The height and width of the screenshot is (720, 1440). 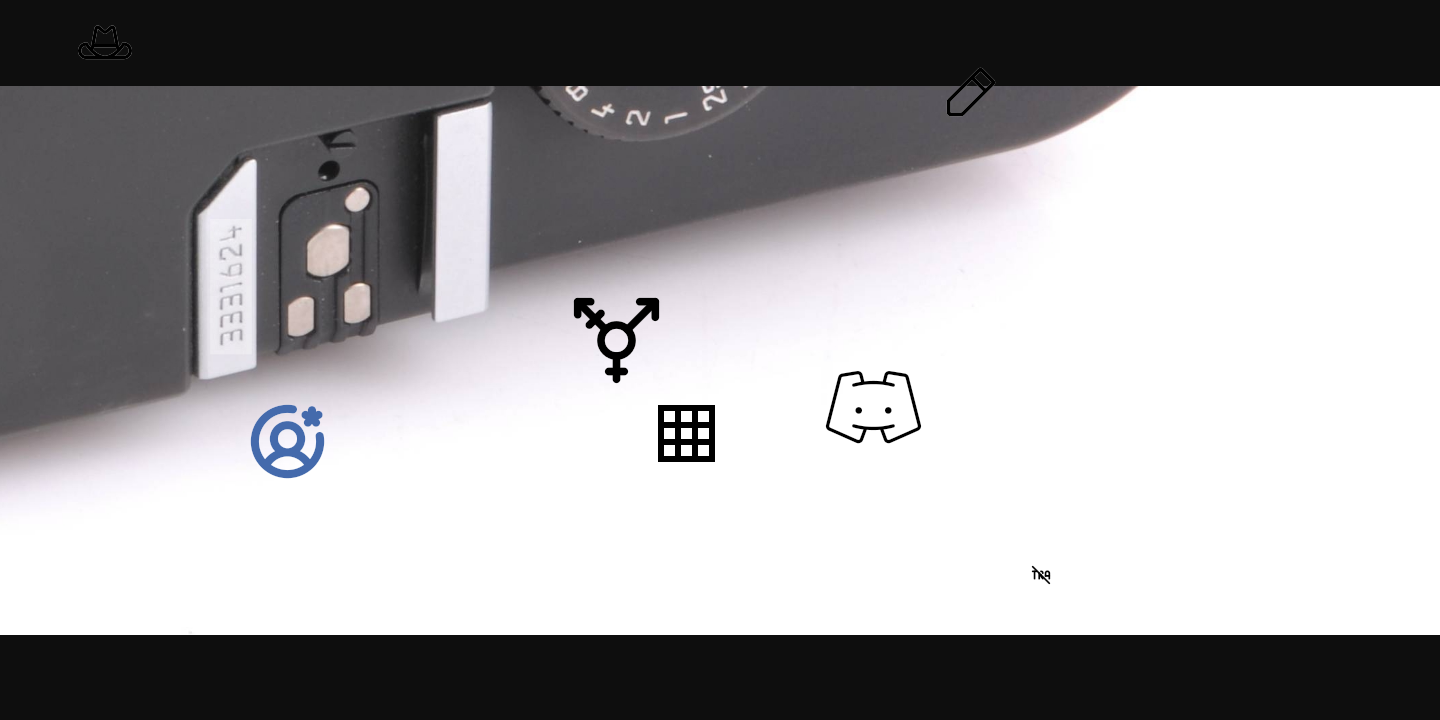 I want to click on toggle grid view on, so click(x=686, y=433).